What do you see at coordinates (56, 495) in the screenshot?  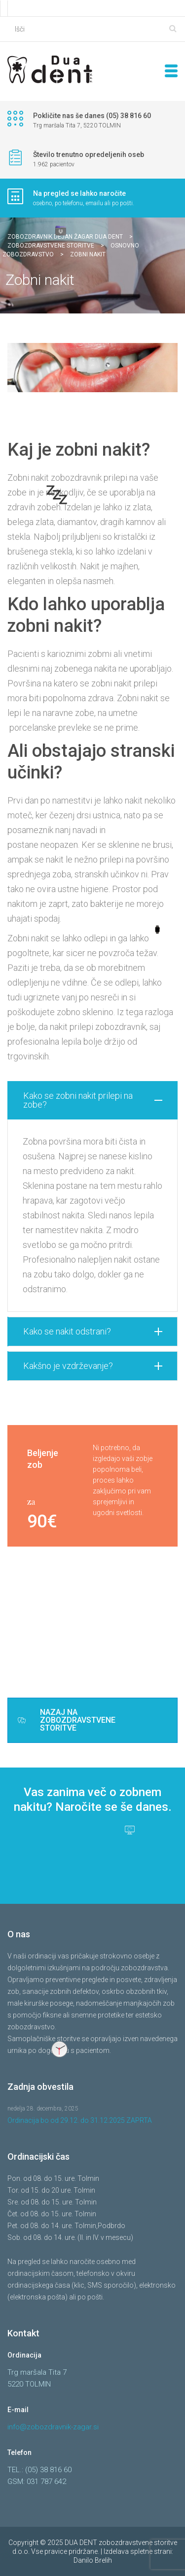 I see `indicates disk is in standby/sleep mode` at bounding box center [56, 495].